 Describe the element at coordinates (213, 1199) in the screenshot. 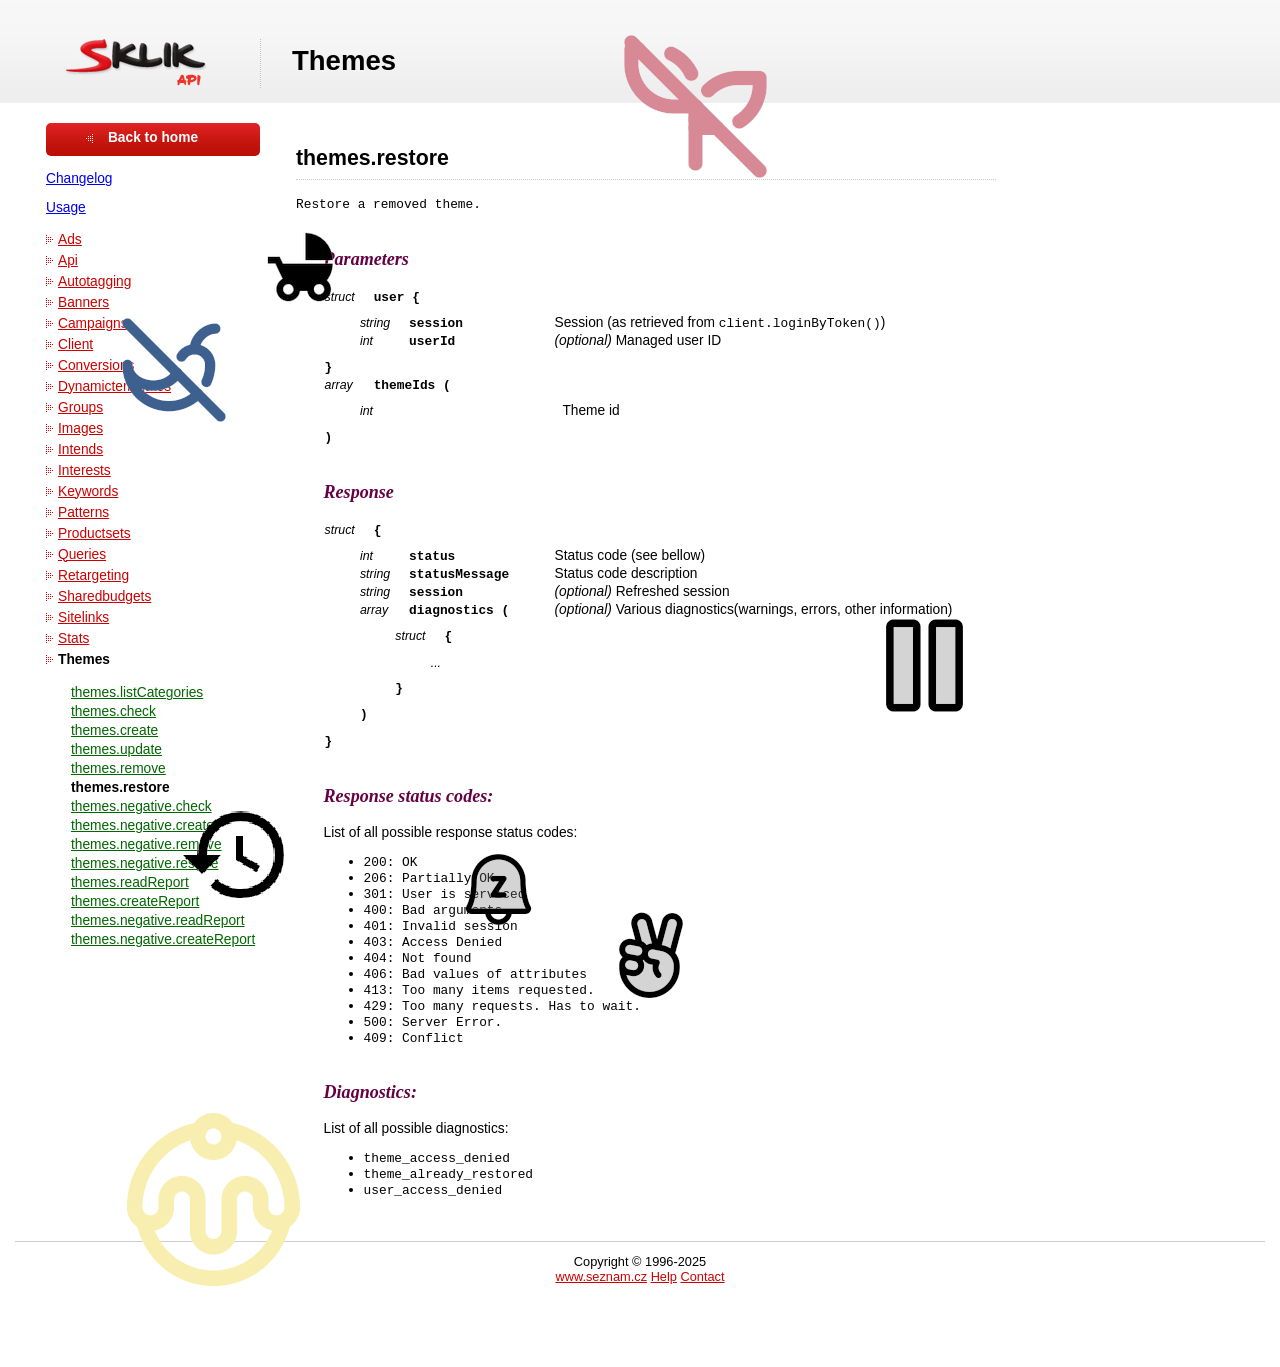

I see `view dessert menu options` at that location.